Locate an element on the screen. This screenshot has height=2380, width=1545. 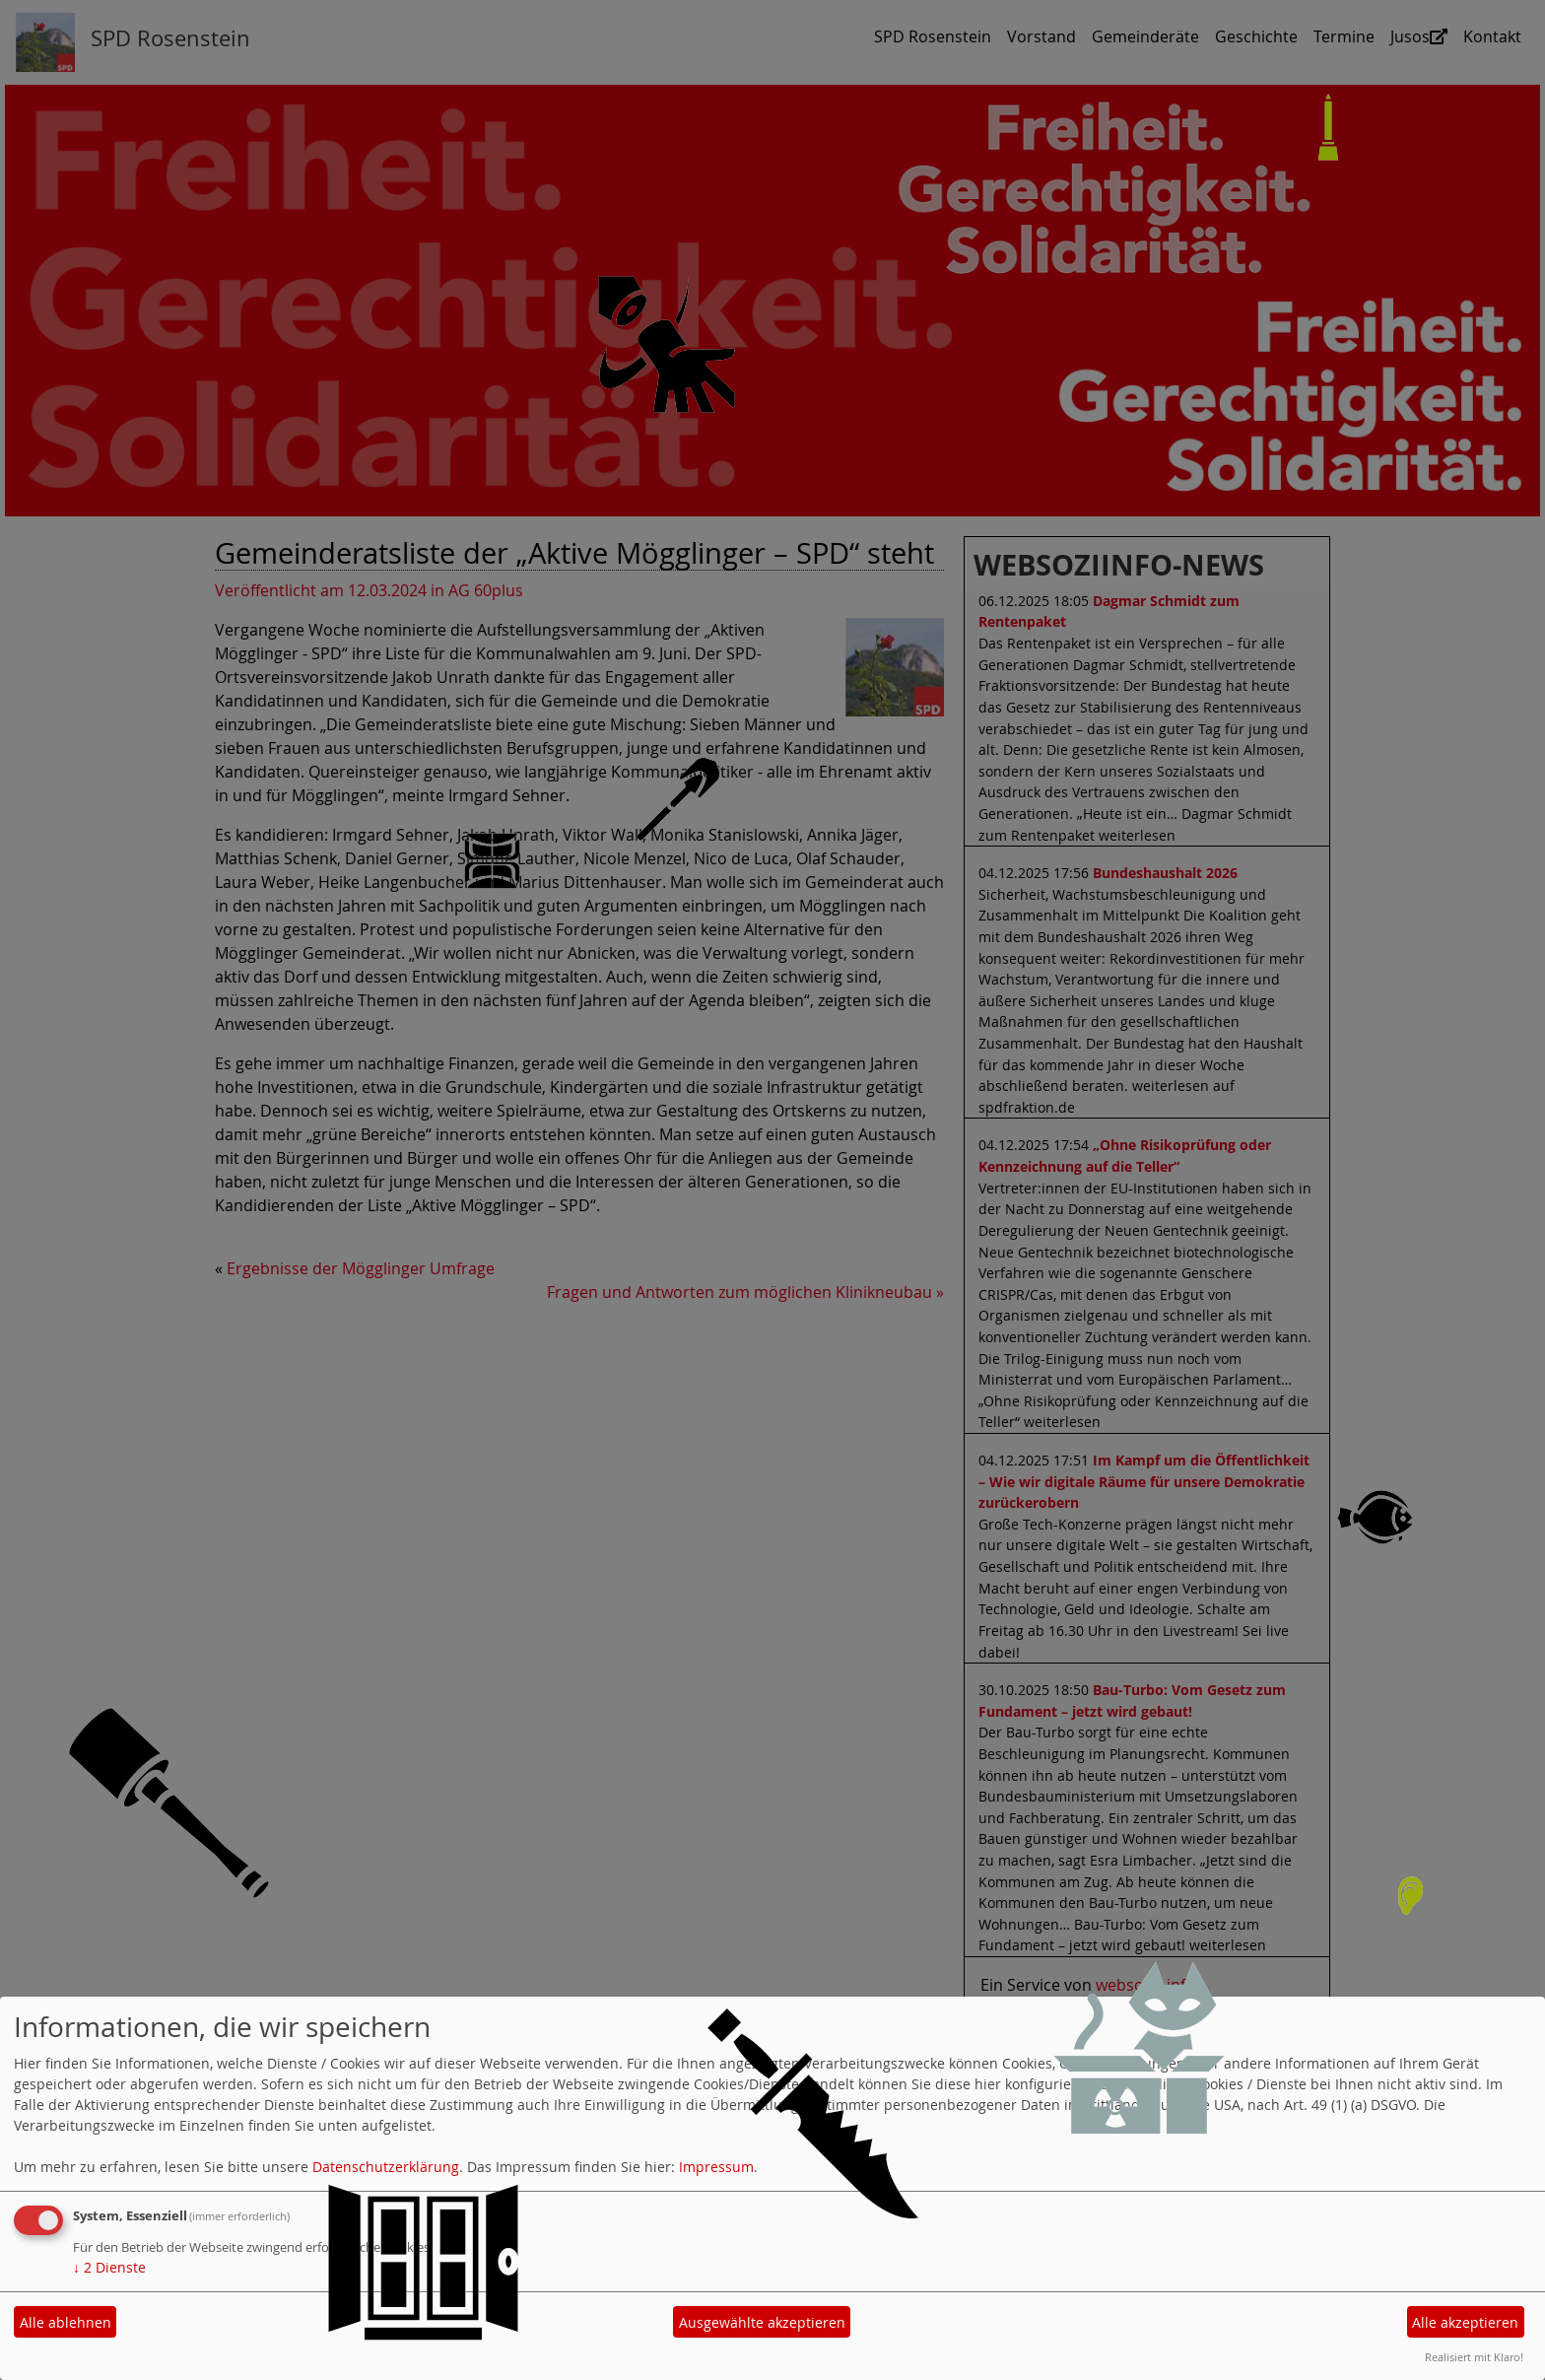
equip stick grenade weapon is located at coordinates (168, 1802).